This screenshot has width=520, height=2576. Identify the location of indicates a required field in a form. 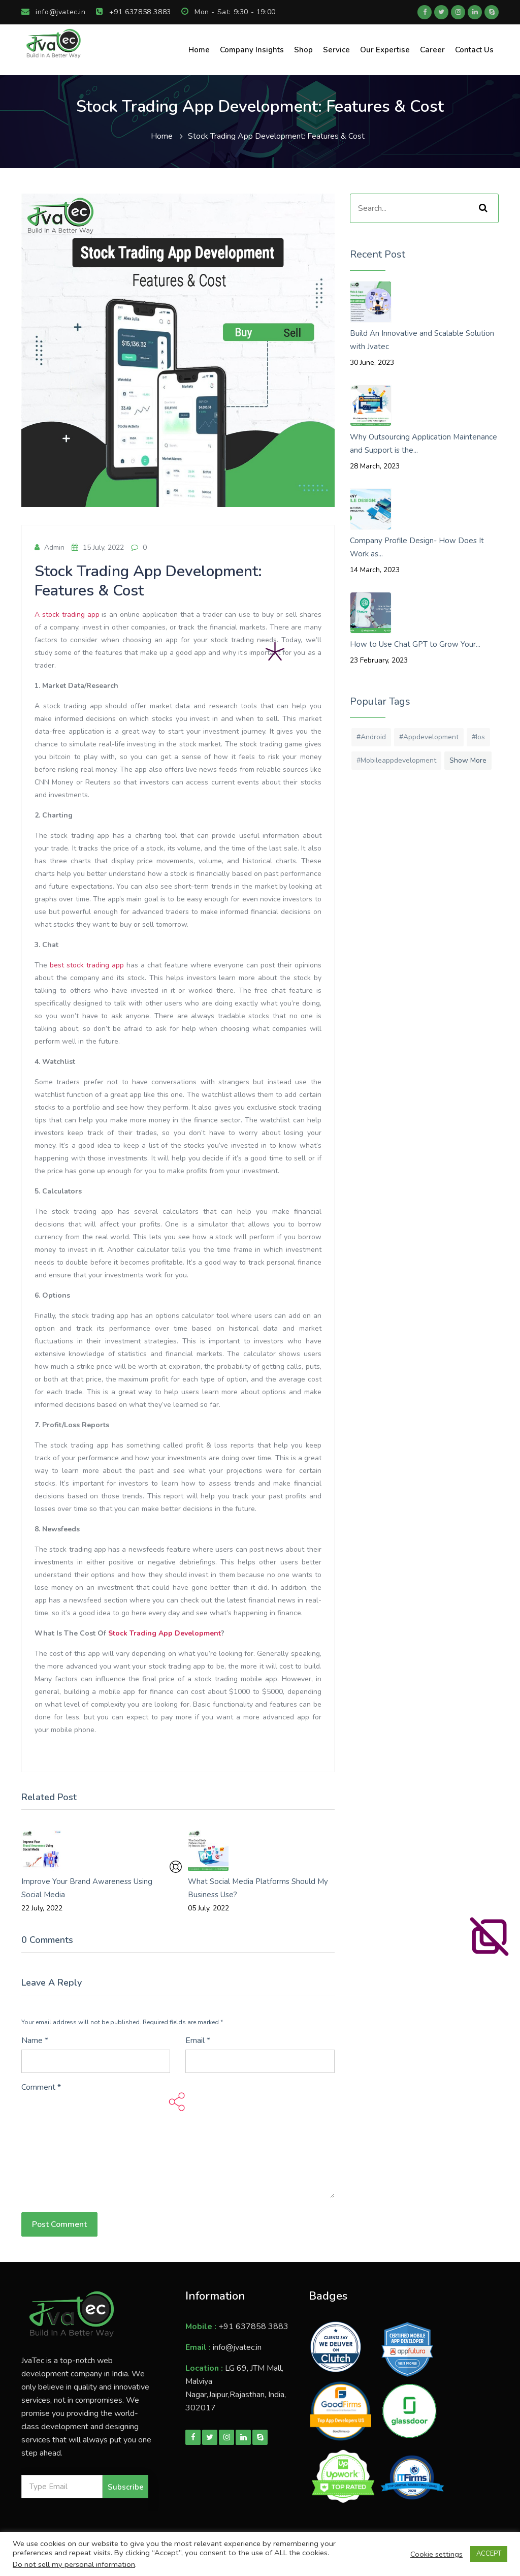
(275, 652).